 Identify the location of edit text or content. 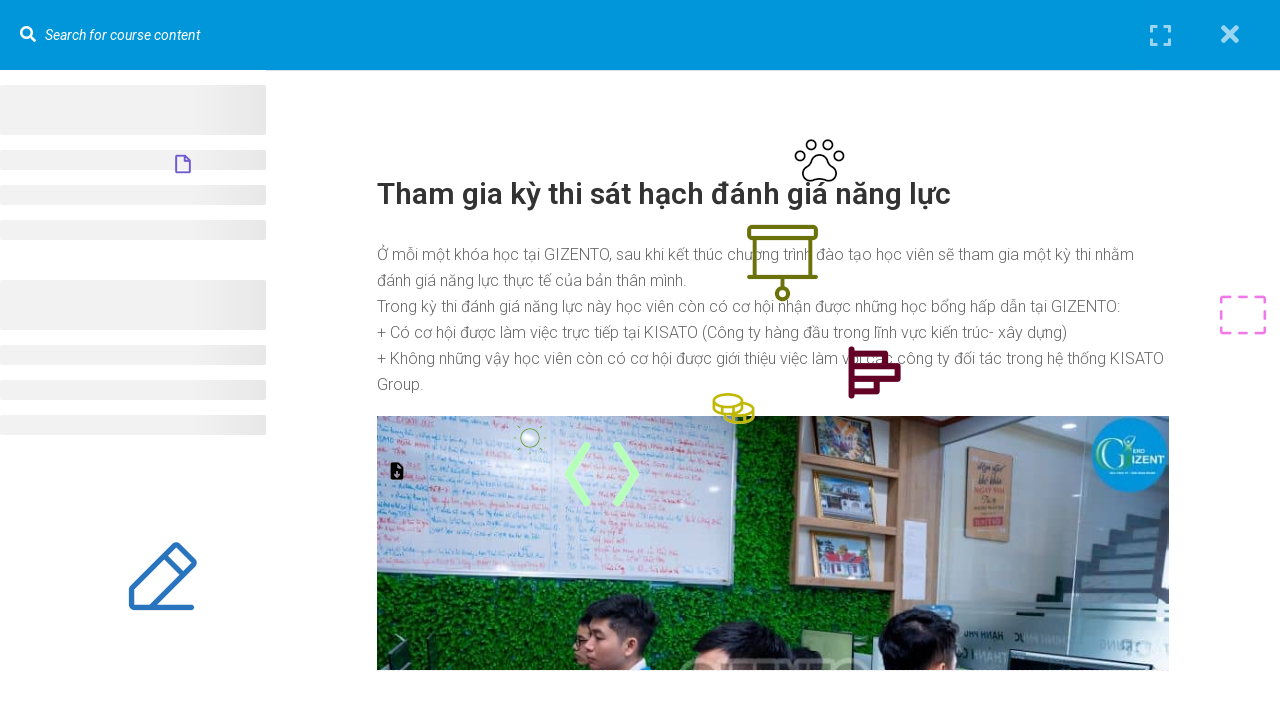
(161, 577).